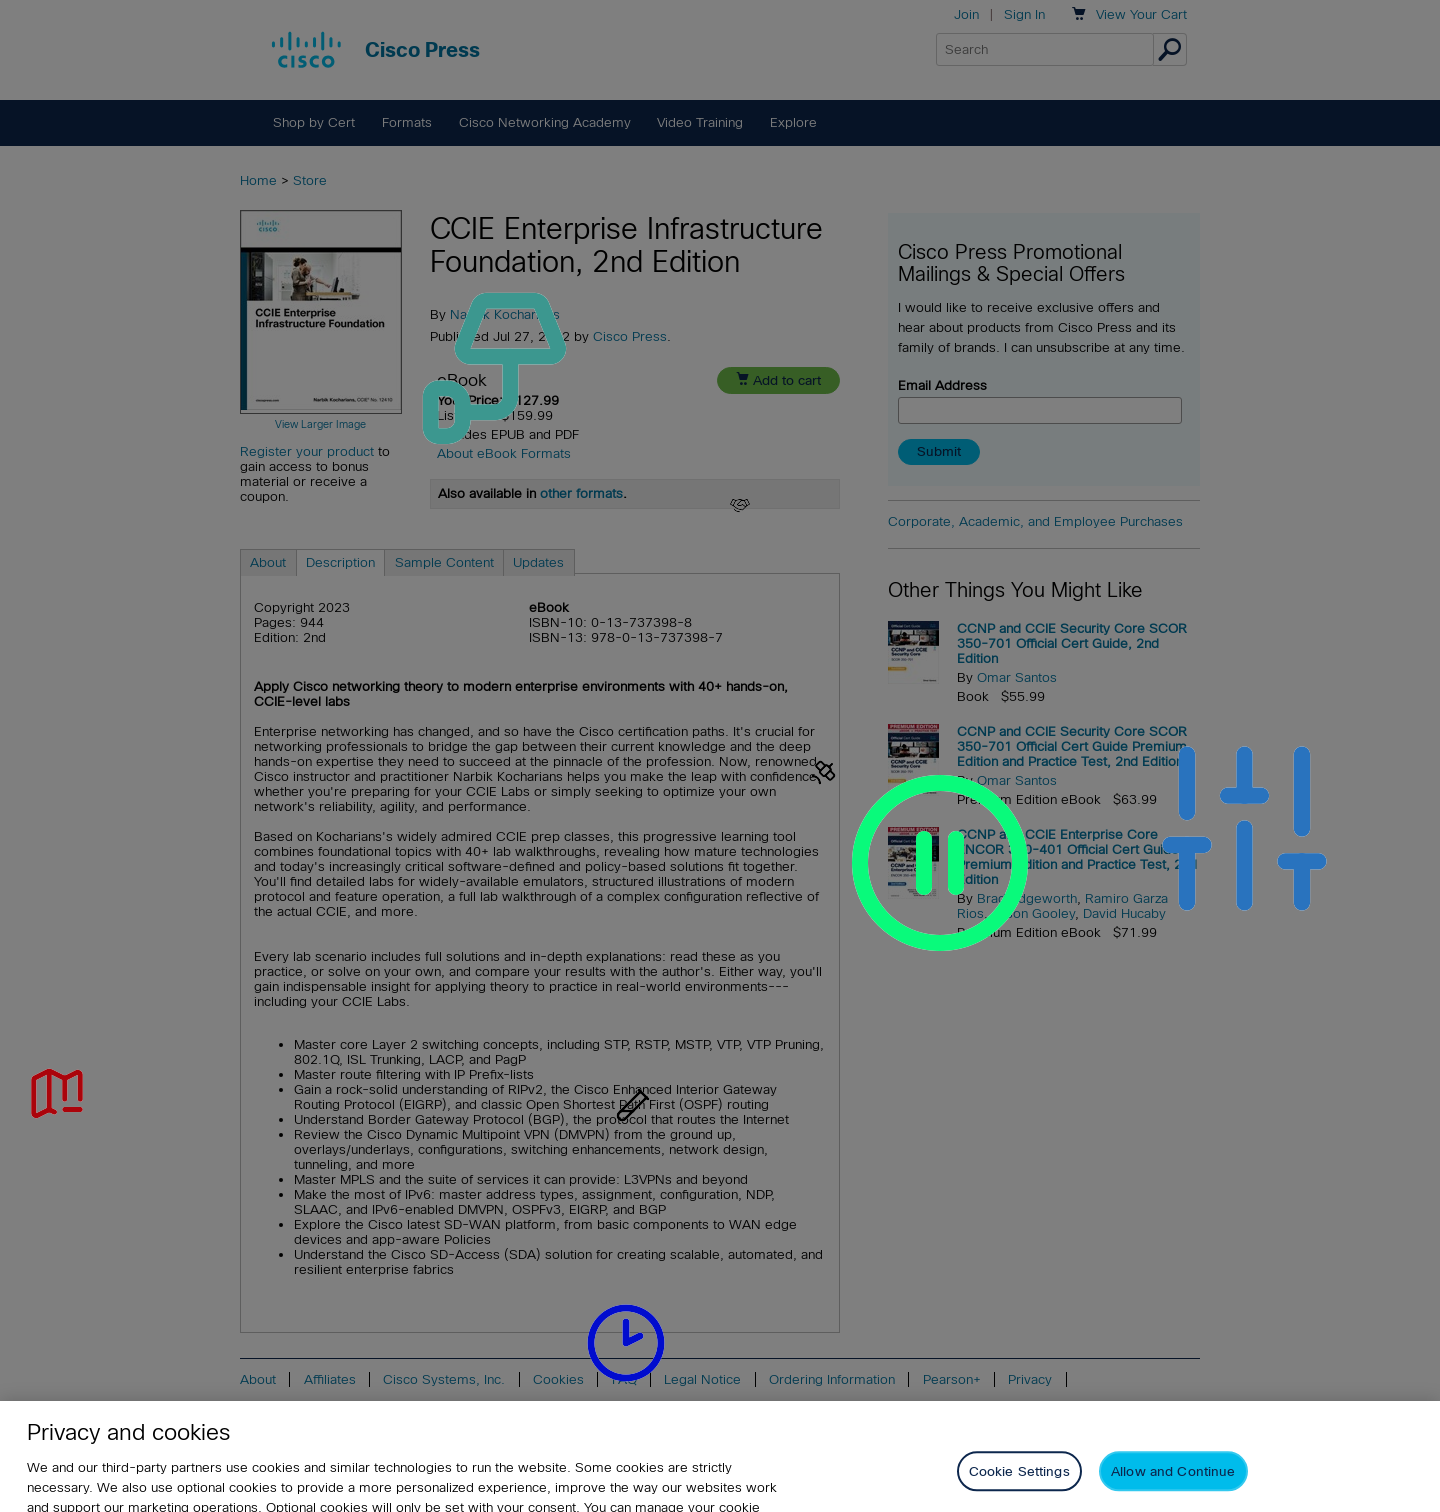 This screenshot has width=1440, height=1512. What do you see at coordinates (494, 364) in the screenshot?
I see `select a wall-mounted light fixture` at bounding box center [494, 364].